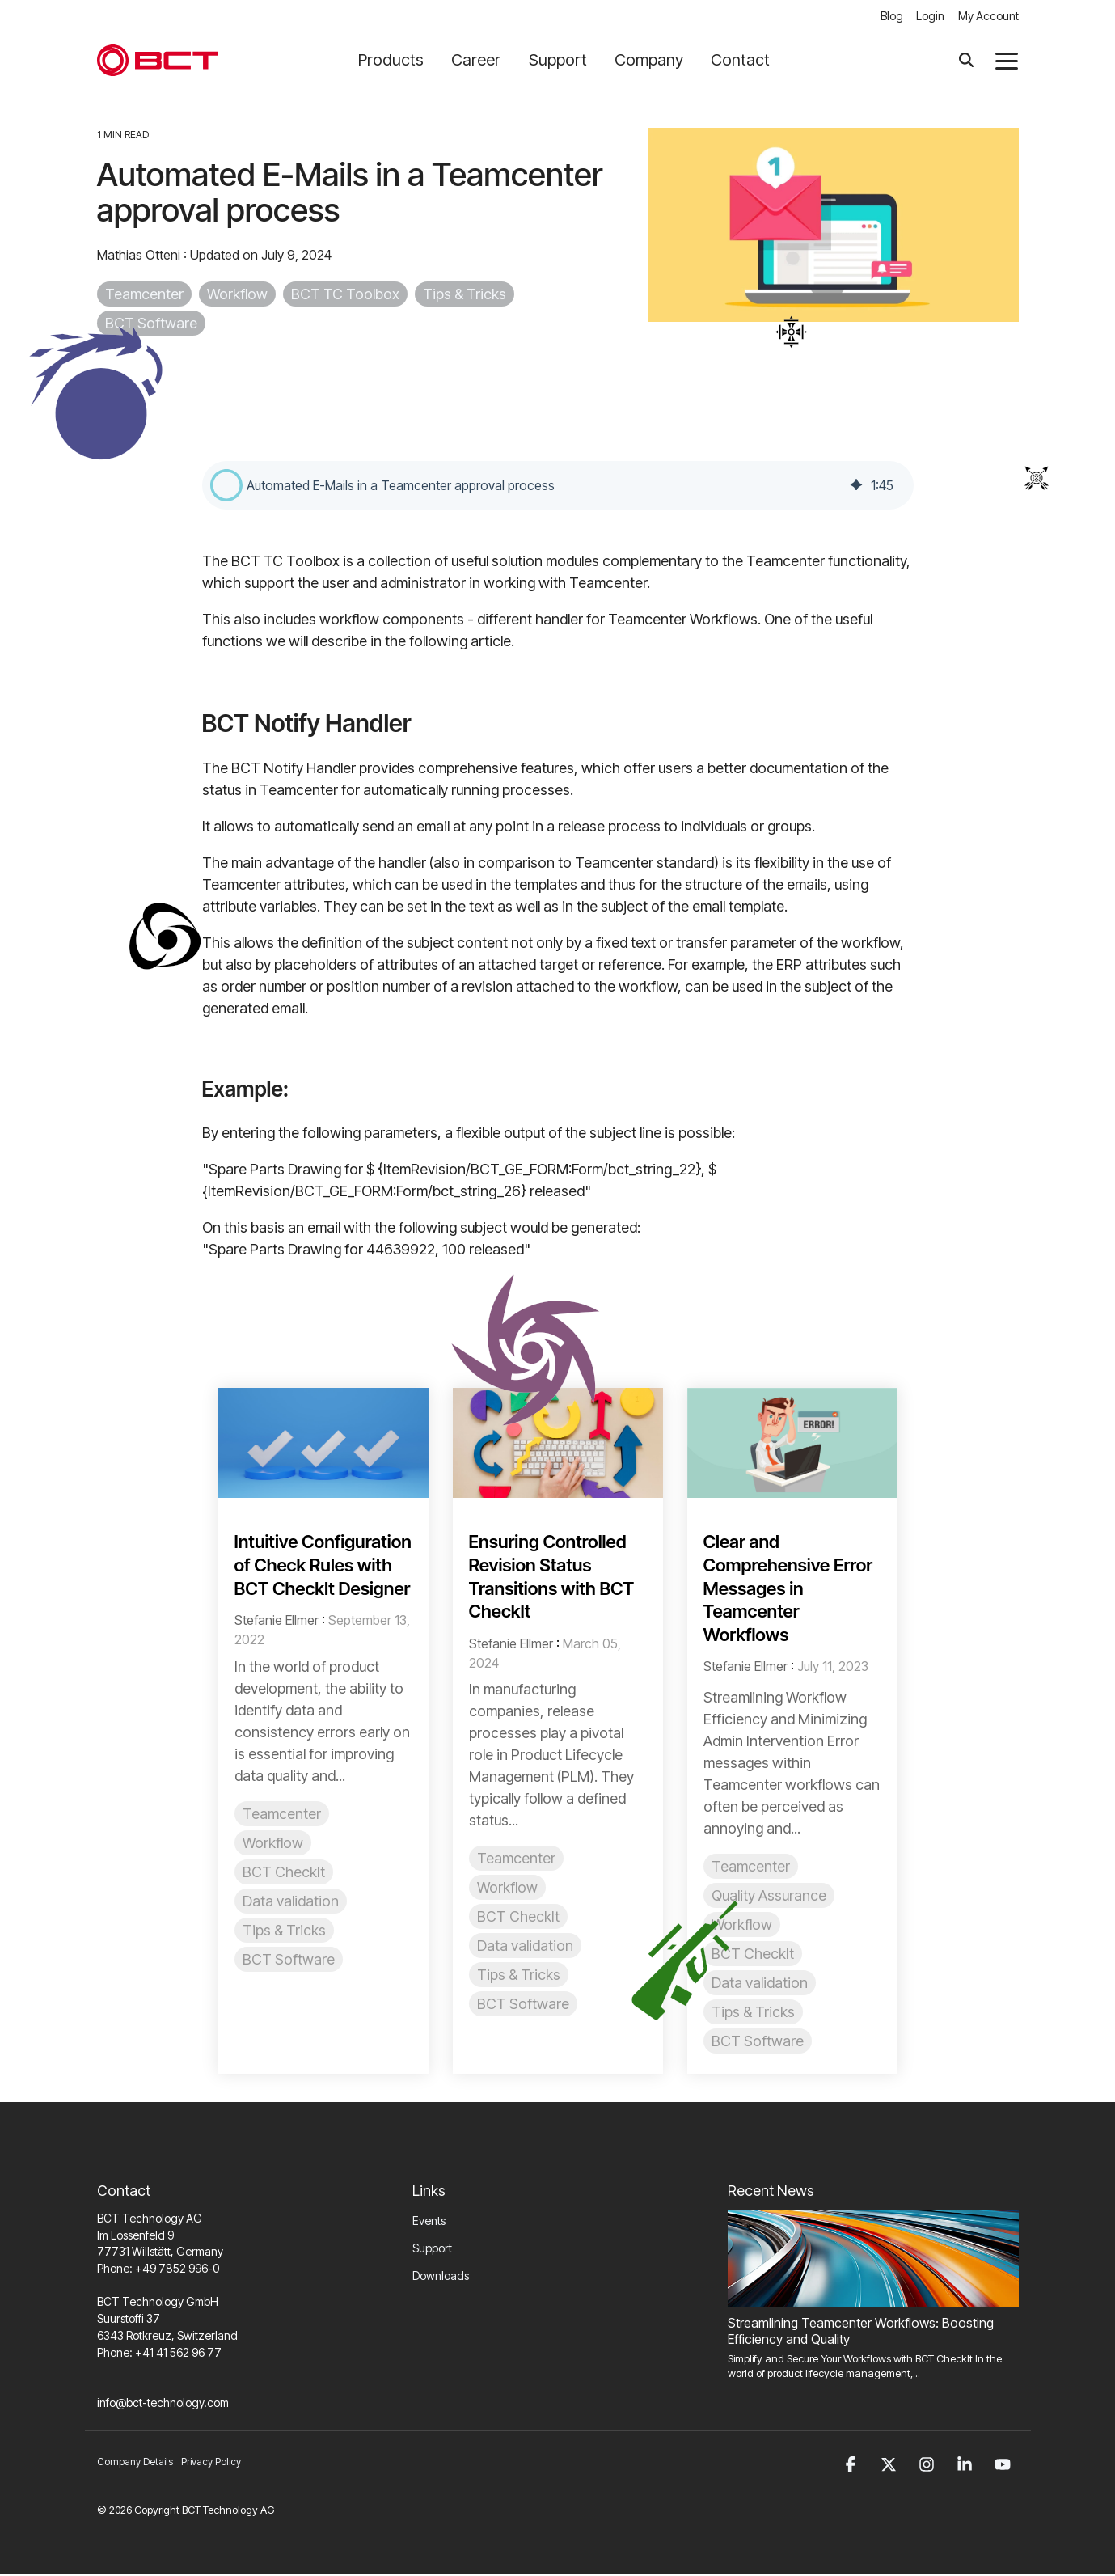 The width and height of the screenshot is (1115, 2576). What do you see at coordinates (685, 1961) in the screenshot?
I see `select assault rifle weapon` at bounding box center [685, 1961].